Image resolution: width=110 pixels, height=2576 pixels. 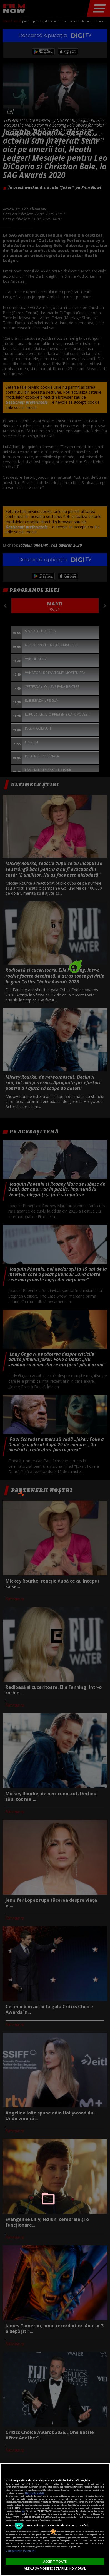 What do you see at coordinates (19, 2526) in the screenshot?
I see `save to Pocket` at bounding box center [19, 2526].